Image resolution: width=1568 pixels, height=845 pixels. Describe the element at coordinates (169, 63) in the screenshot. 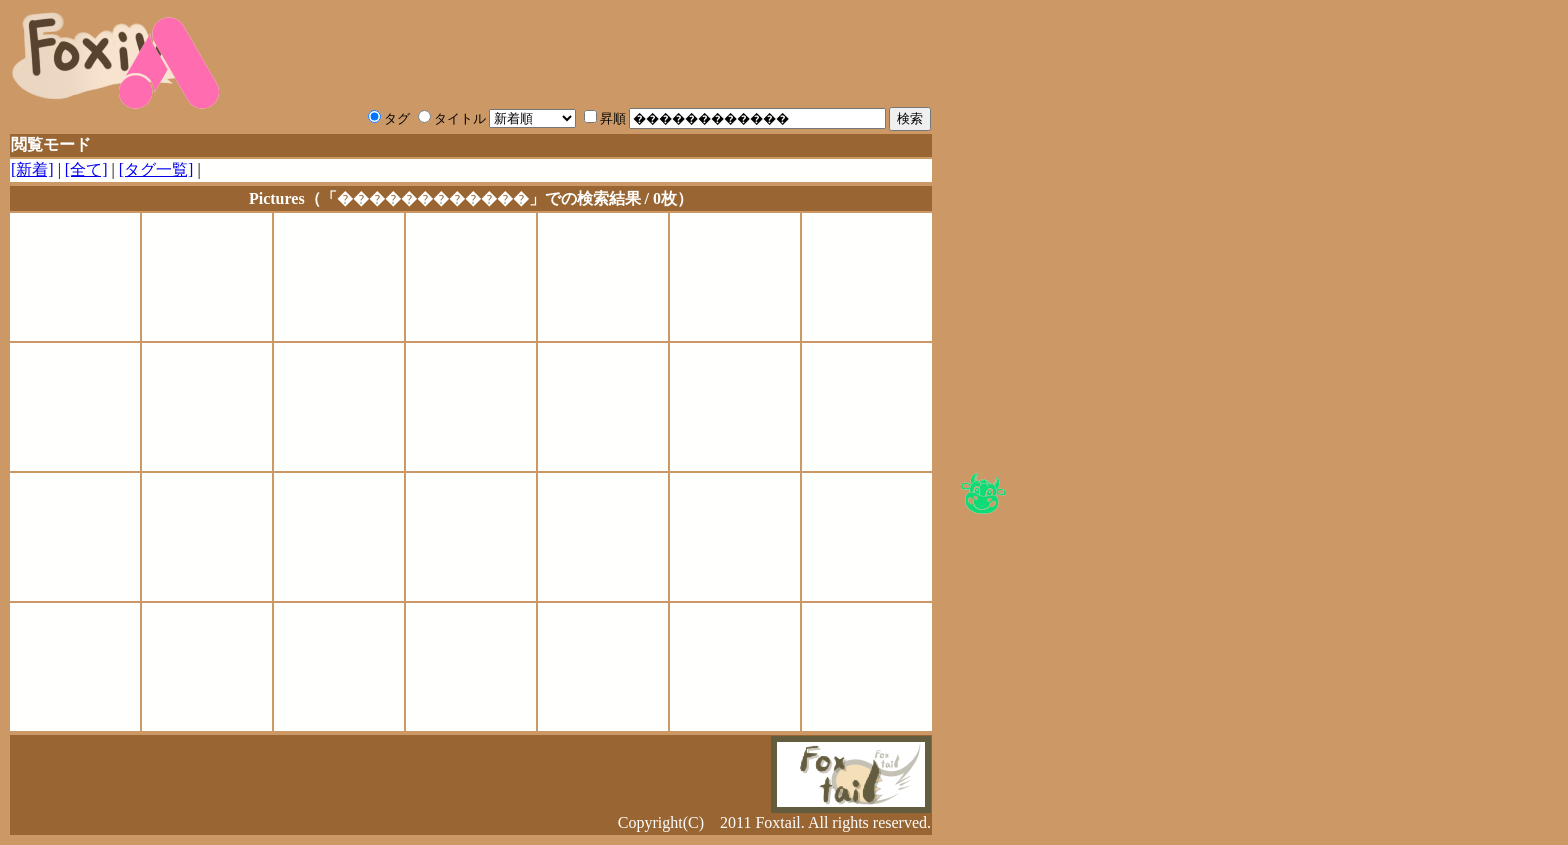

I see `access google ads dashboard` at that location.